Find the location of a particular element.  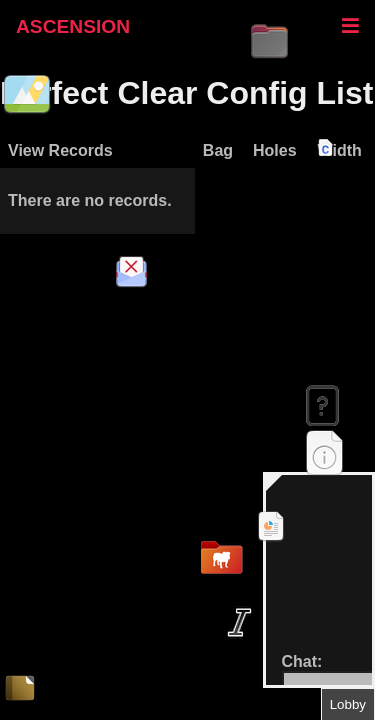

open the readme documentation file is located at coordinates (324, 452).